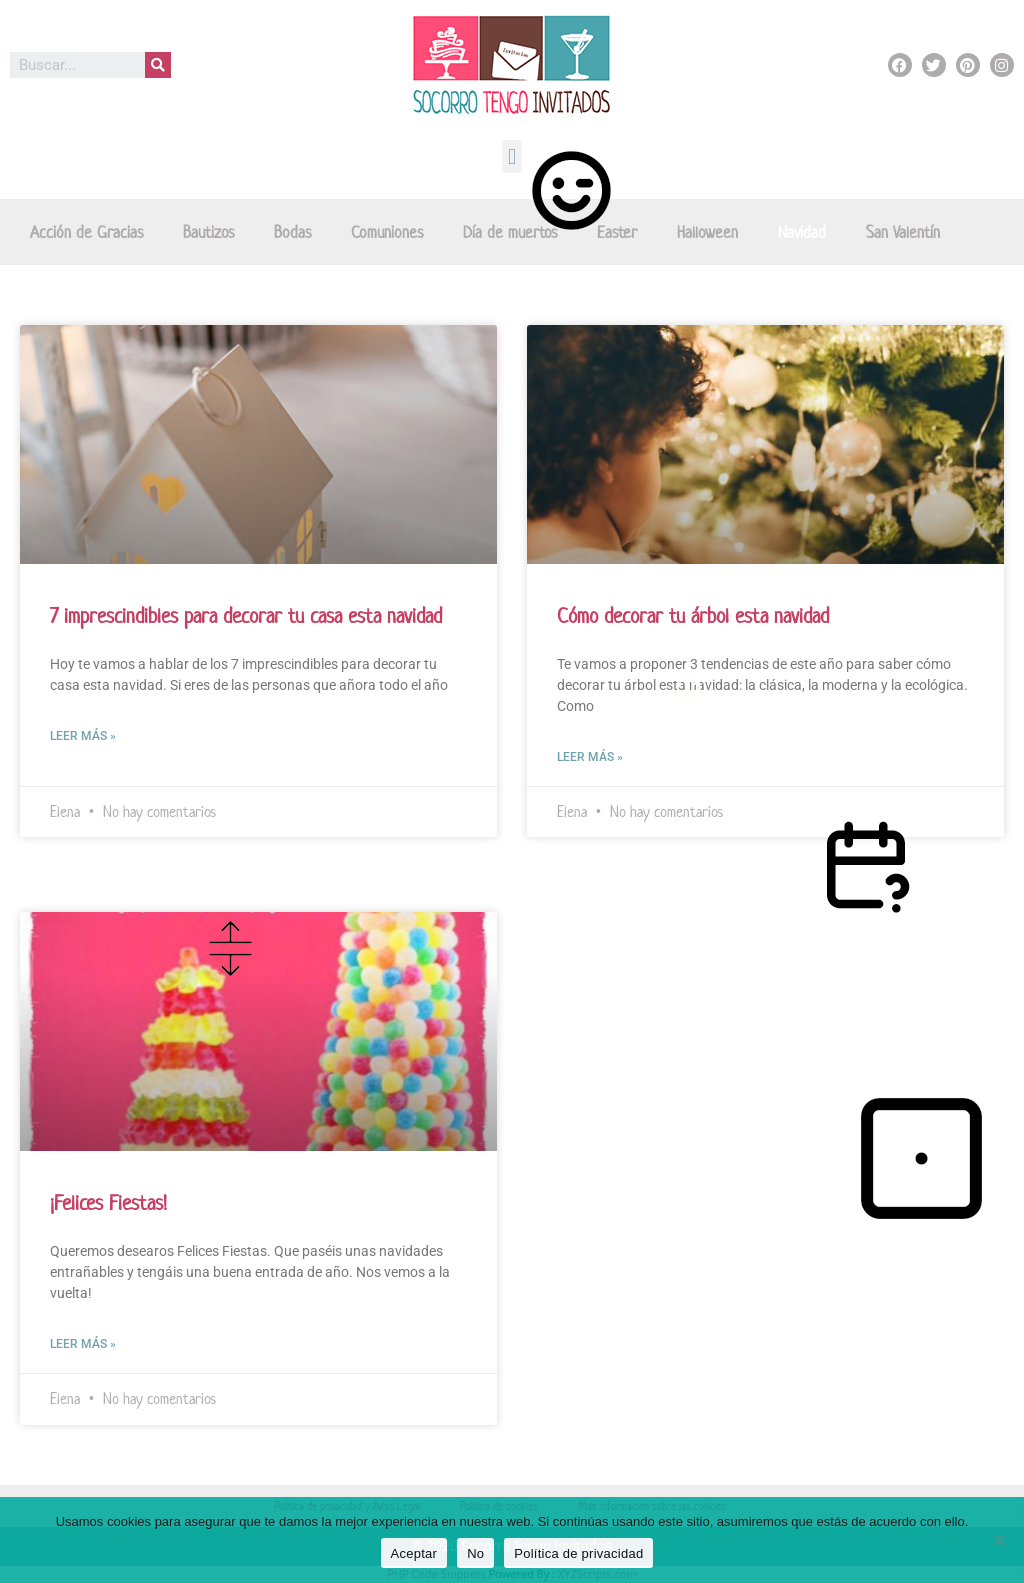 The width and height of the screenshot is (1024, 1583). Describe the element at coordinates (230, 948) in the screenshot. I see `split view vertically` at that location.